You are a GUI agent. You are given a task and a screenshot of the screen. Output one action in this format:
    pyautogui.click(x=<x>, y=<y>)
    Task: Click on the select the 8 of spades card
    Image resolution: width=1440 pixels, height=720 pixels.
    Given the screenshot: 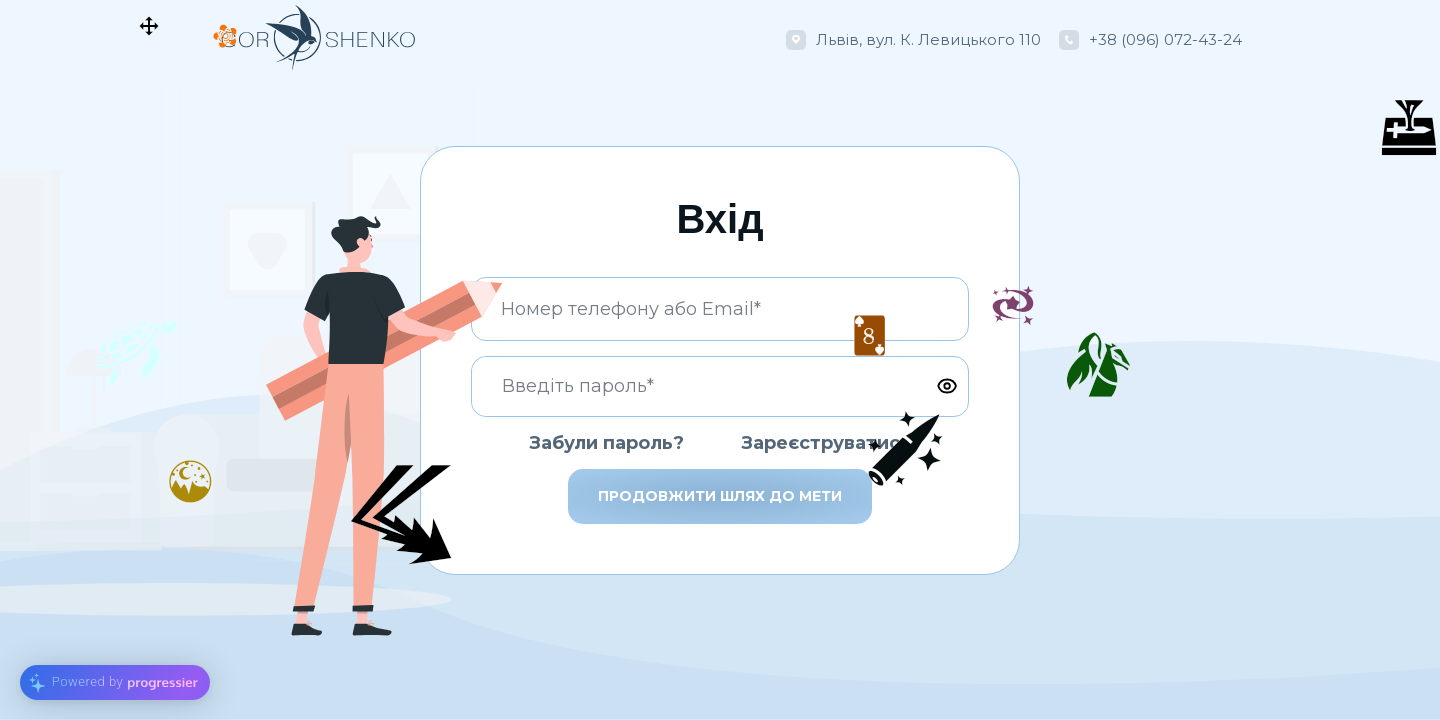 What is the action you would take?
    pyautogui.click(x=869, y=335)
    